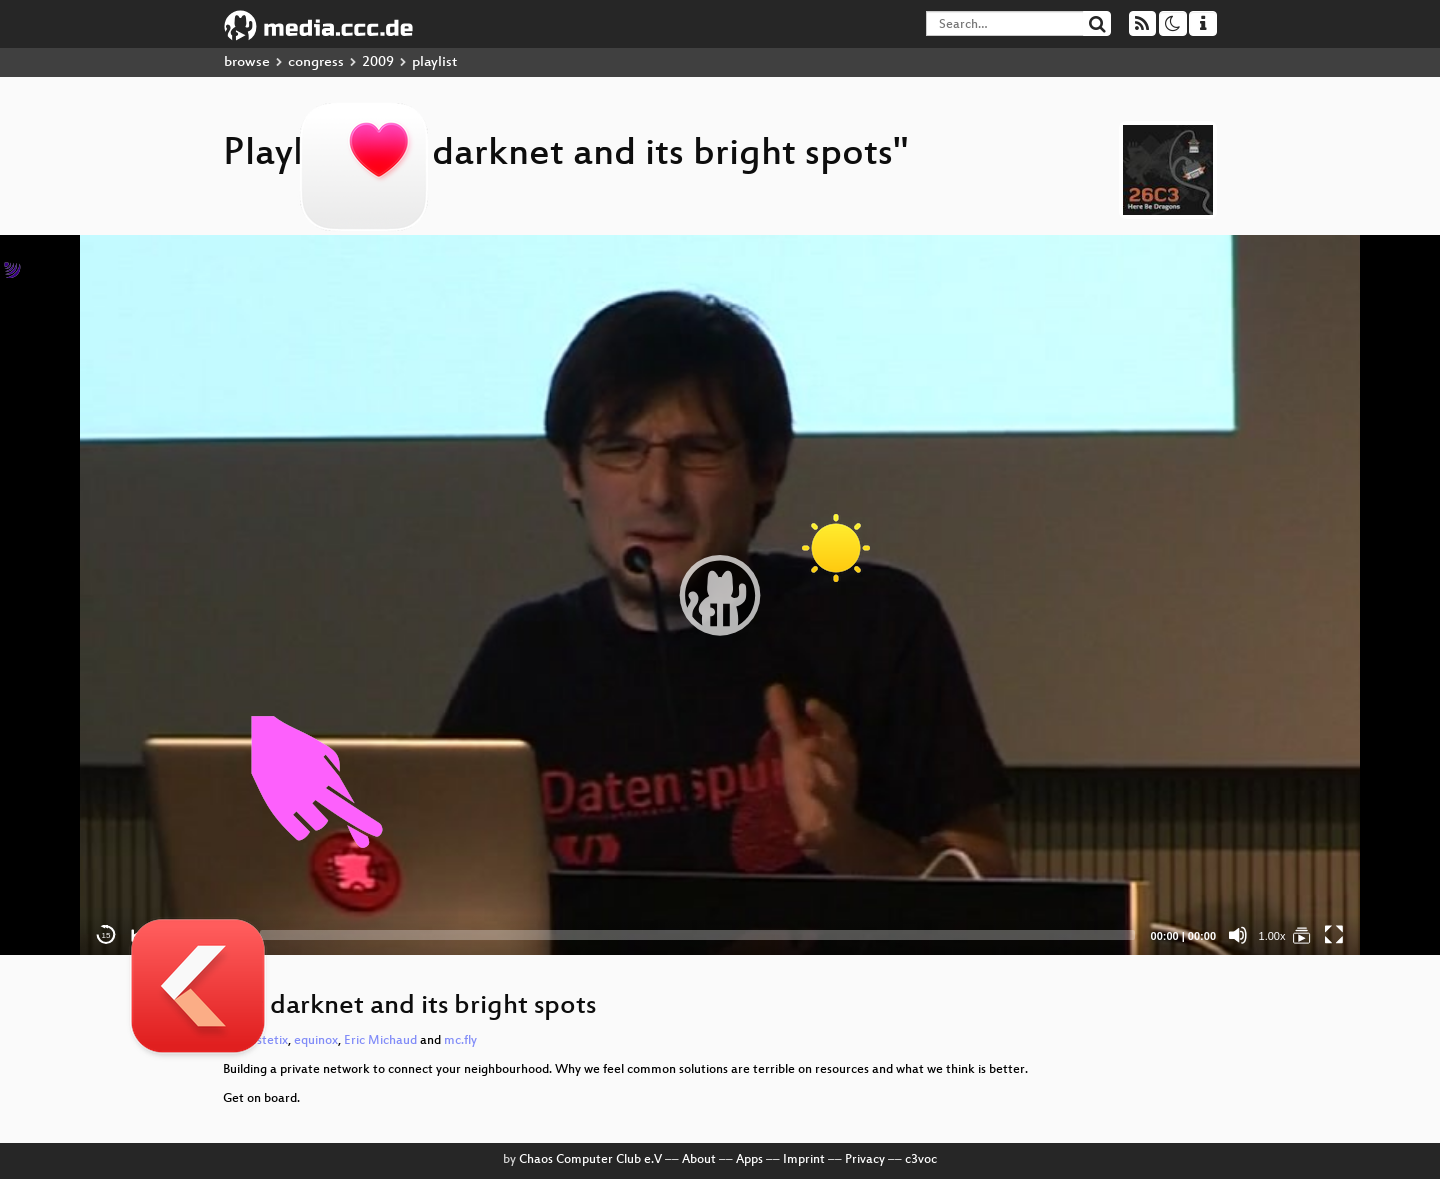 Image resolution: width=1440 pixels, height=1179 pixels. Describe the element at coordinates (317, 782) in the screenshot. I see `indicates hoping for luck or a positive outcome` at that location.